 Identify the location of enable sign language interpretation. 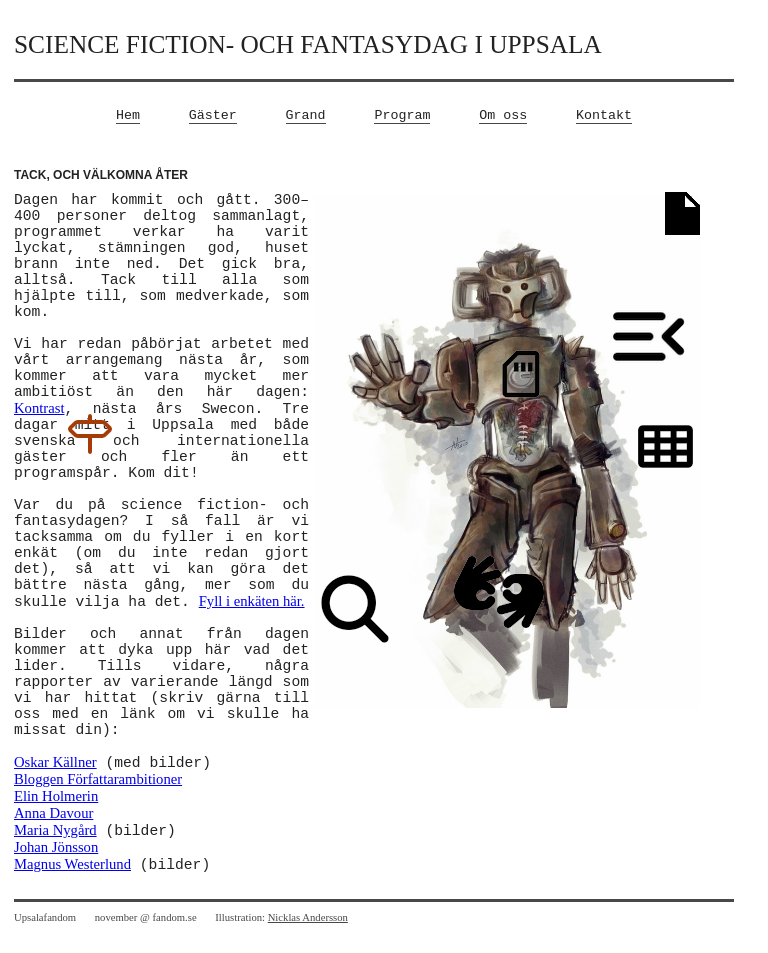
(499, 592).